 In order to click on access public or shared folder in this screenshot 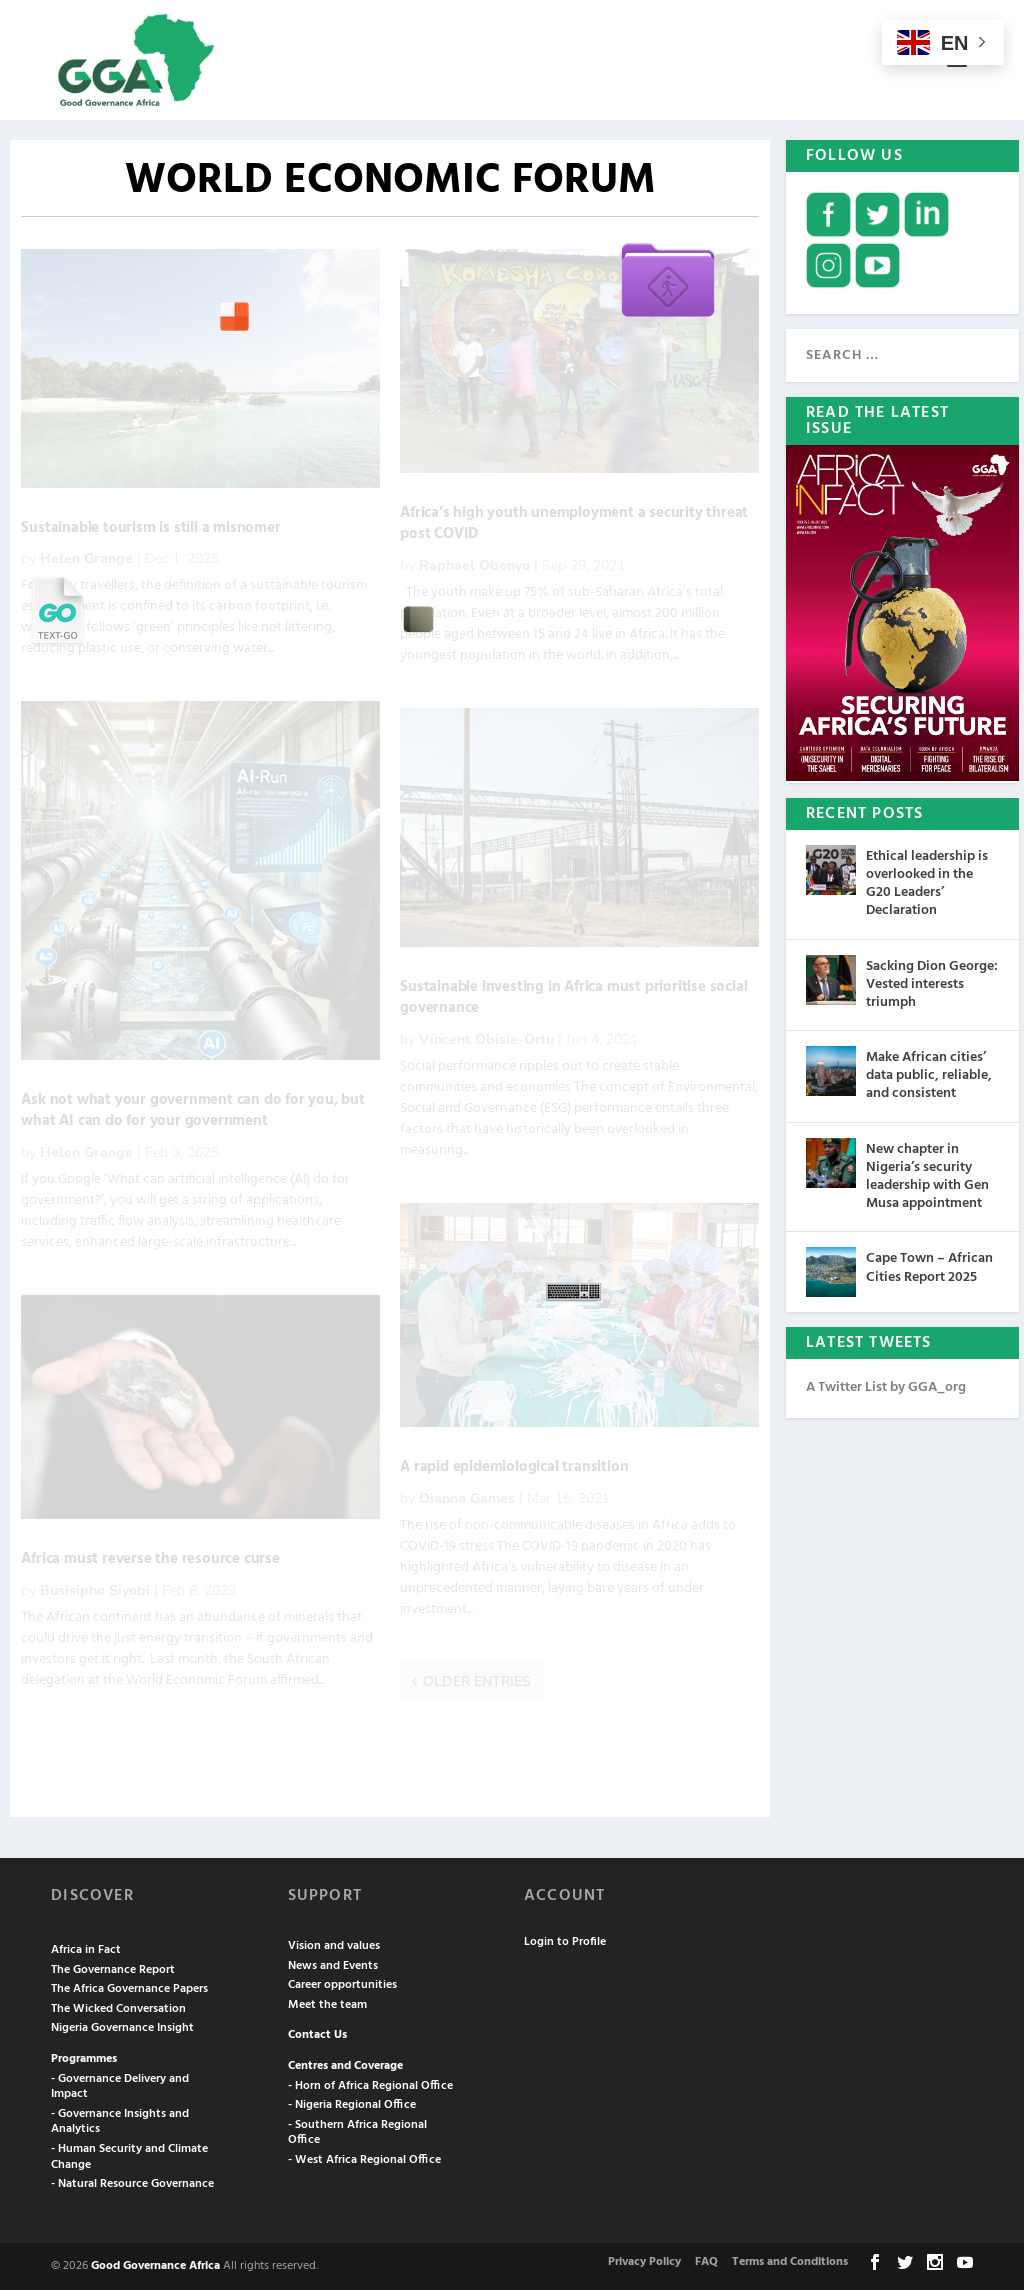, I will do `click(668, 280)`.